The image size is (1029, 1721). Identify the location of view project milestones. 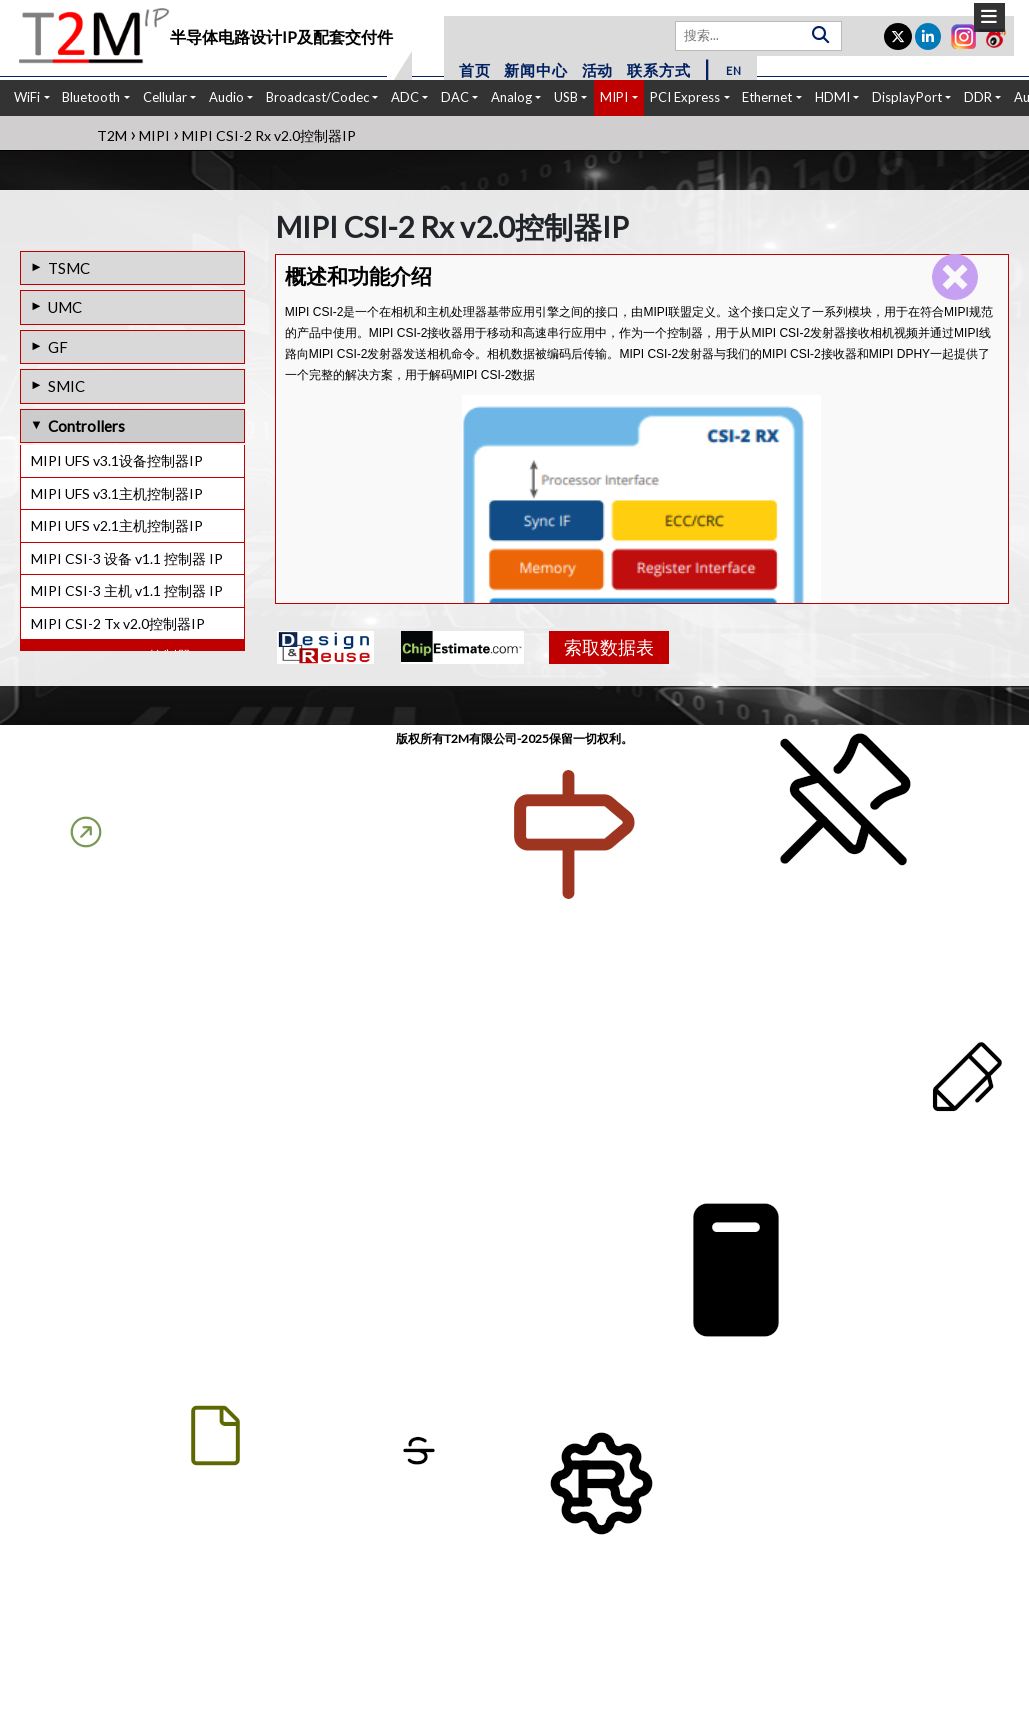
(570, 834).